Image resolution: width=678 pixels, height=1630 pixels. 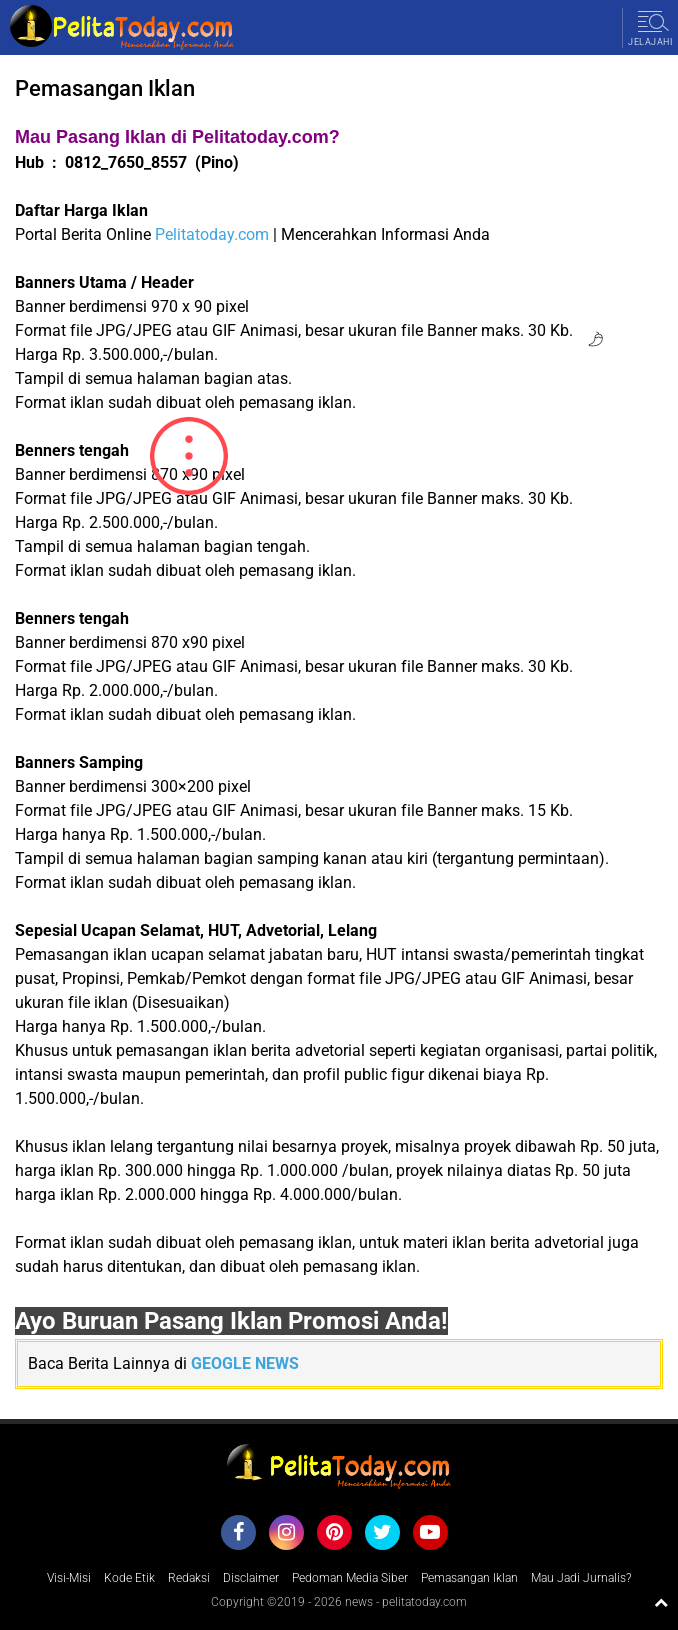 What do you see at coordinates (596, 339) in the screenshot?
I see `indicates spicy food or heat level` at bounding box center [596, 339].